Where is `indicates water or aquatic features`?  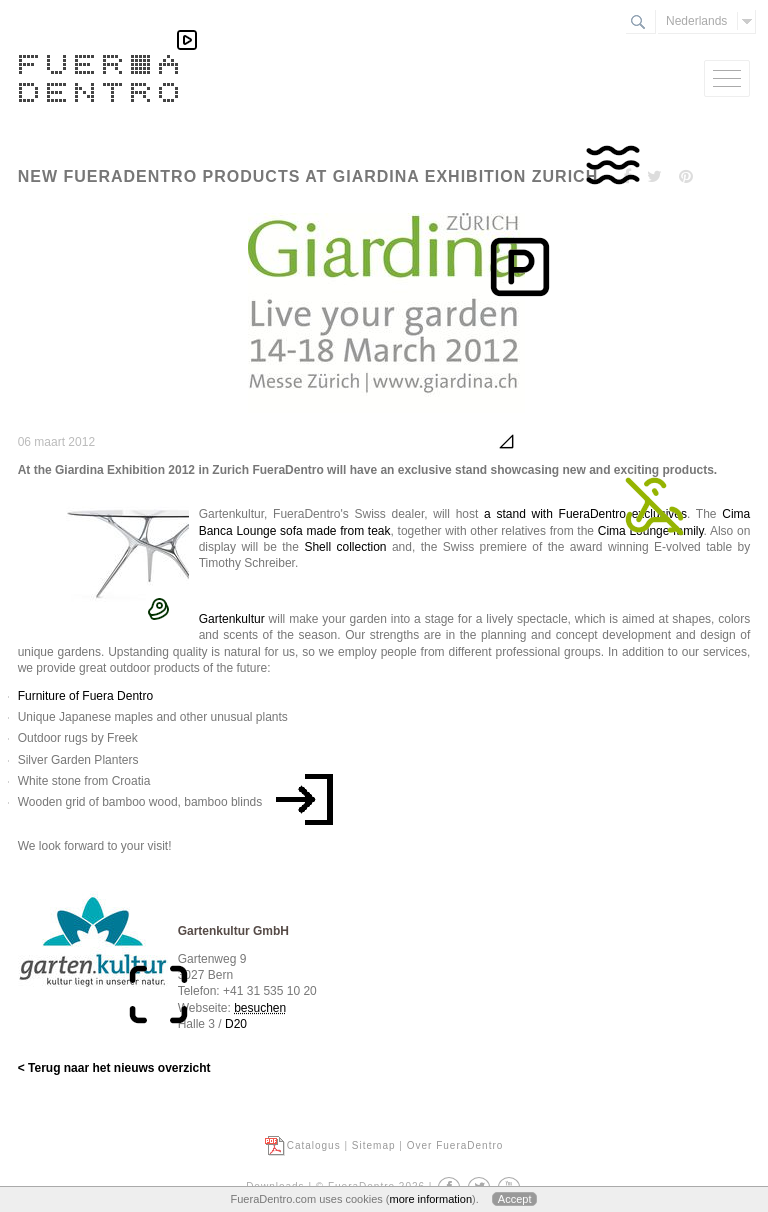
indicates water or aquatic features is located at coordinates (613, 165).